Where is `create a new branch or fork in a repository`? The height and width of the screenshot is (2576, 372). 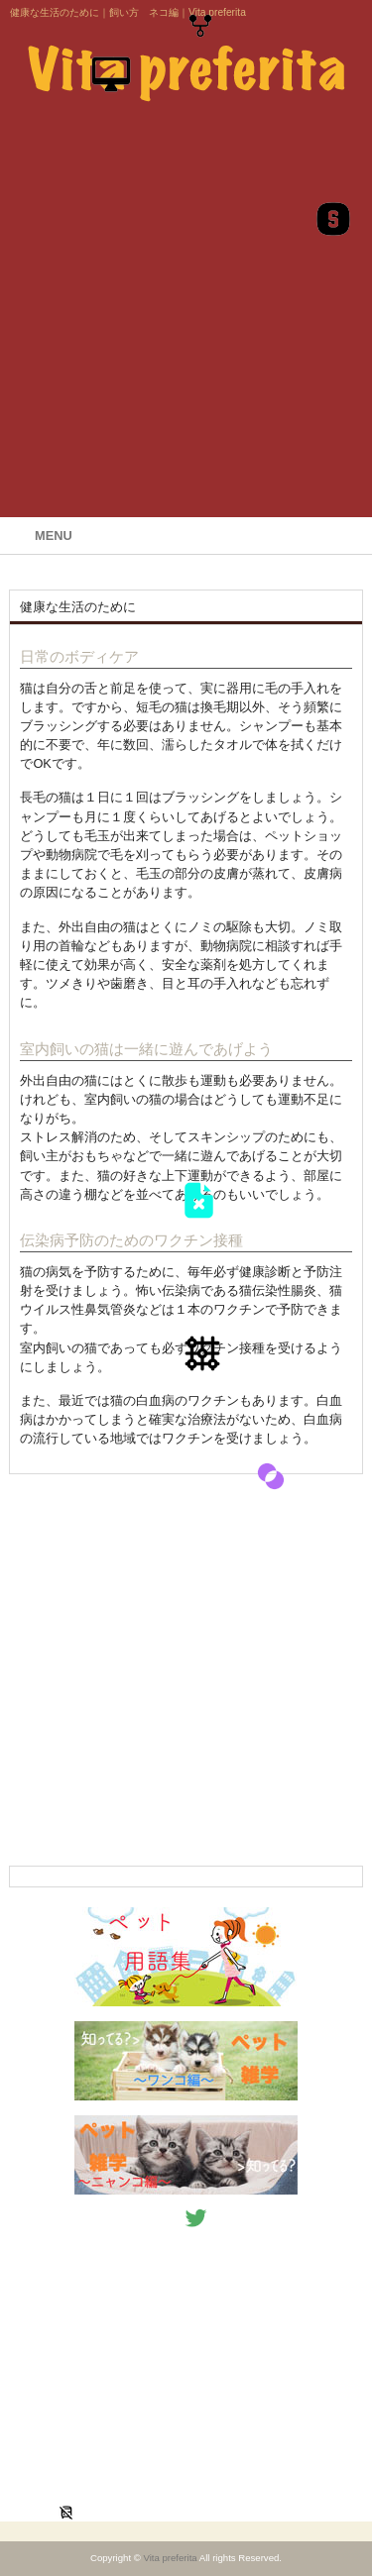 create a new branch or fork in a repository is located at coordinates (200, 26).